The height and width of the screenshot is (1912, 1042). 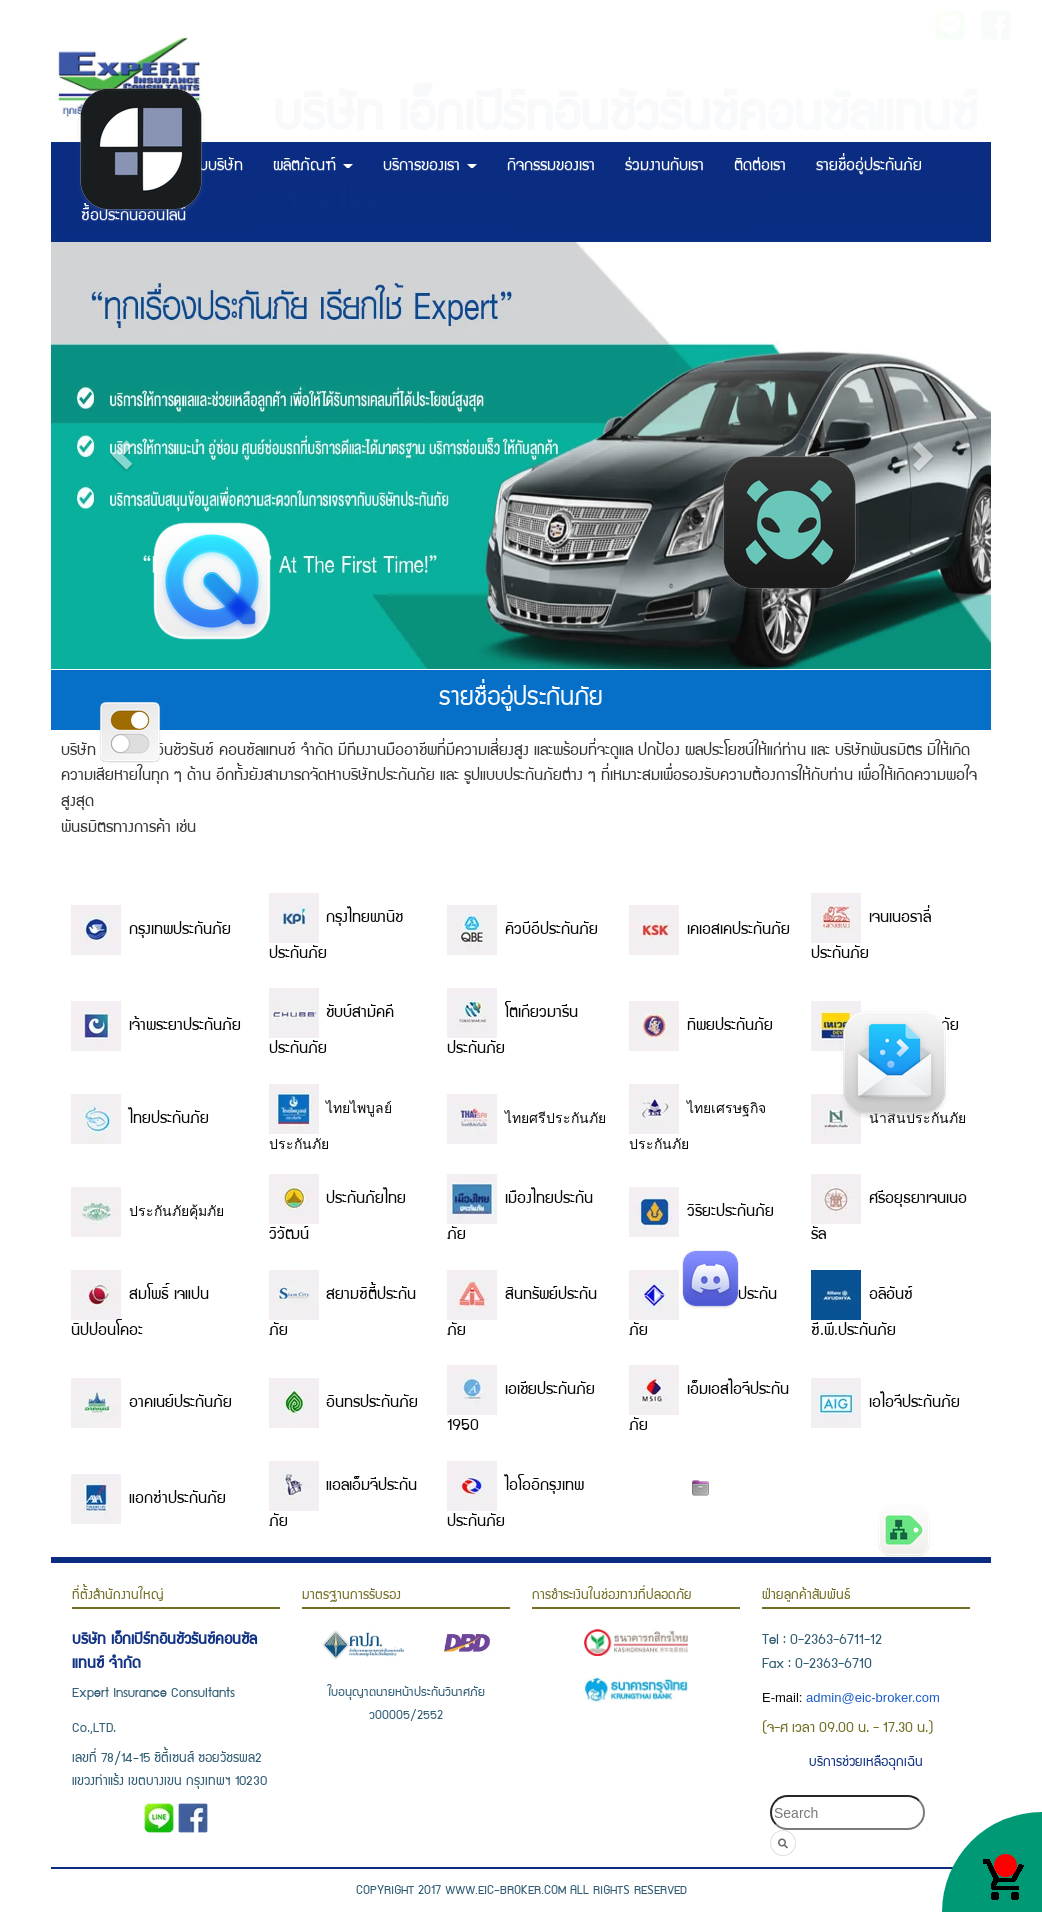 What do you see at coordinates (130, 732) in the screenshot?
I see `open gnome tweaks application` at bounding box center [130, 732].